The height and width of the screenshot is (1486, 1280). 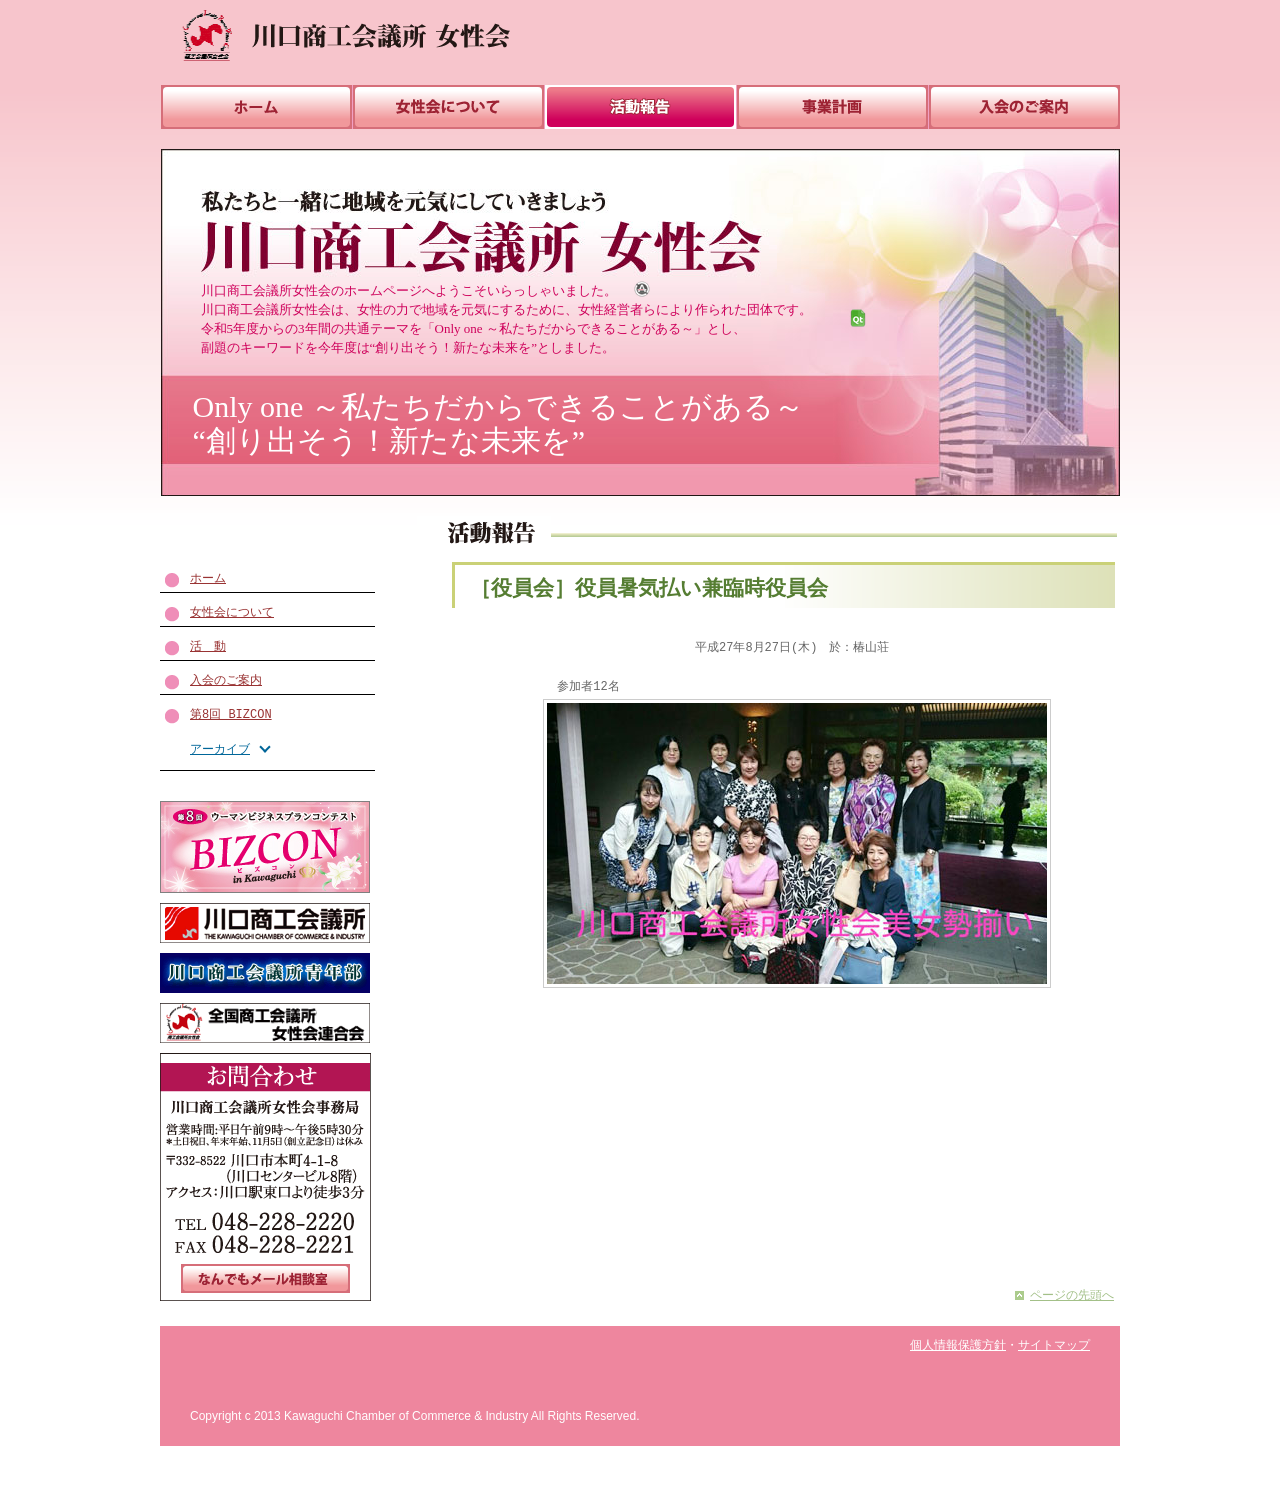 I want to click on check for available software updates, so click(x=642, y=289).